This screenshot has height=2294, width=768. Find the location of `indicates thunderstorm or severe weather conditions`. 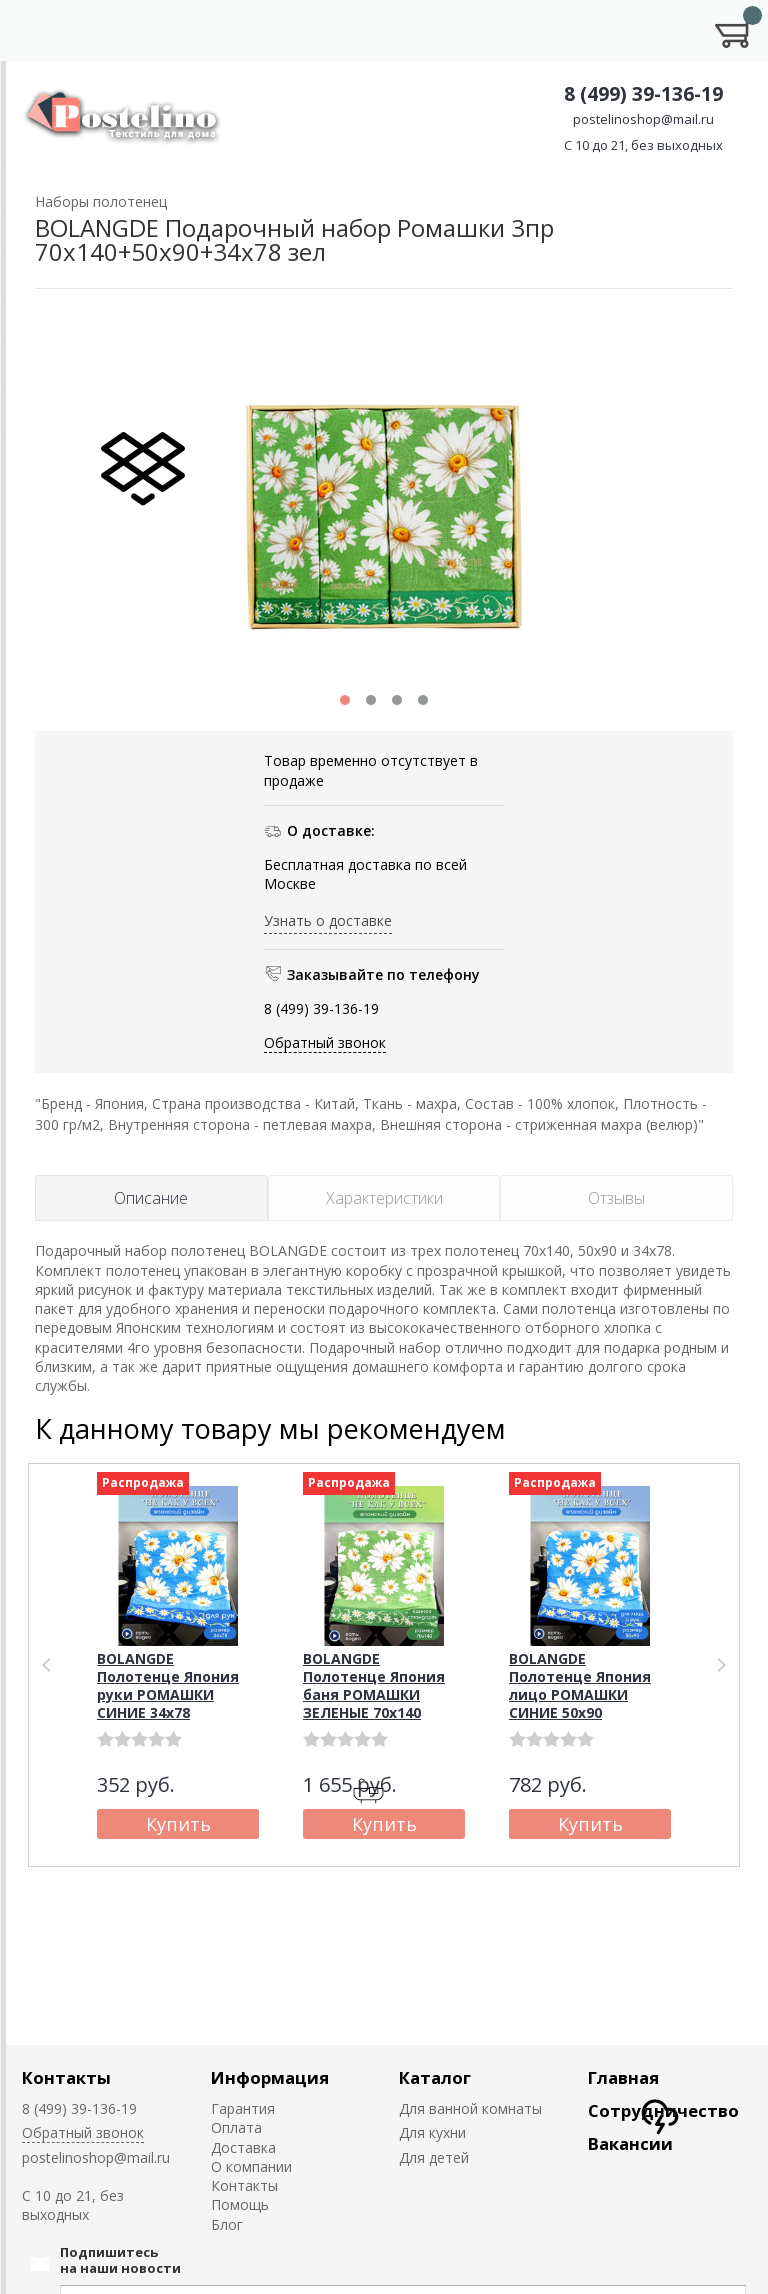

indicates thunderstorm or severe weather conditions is located at coordinates (660, 2116).